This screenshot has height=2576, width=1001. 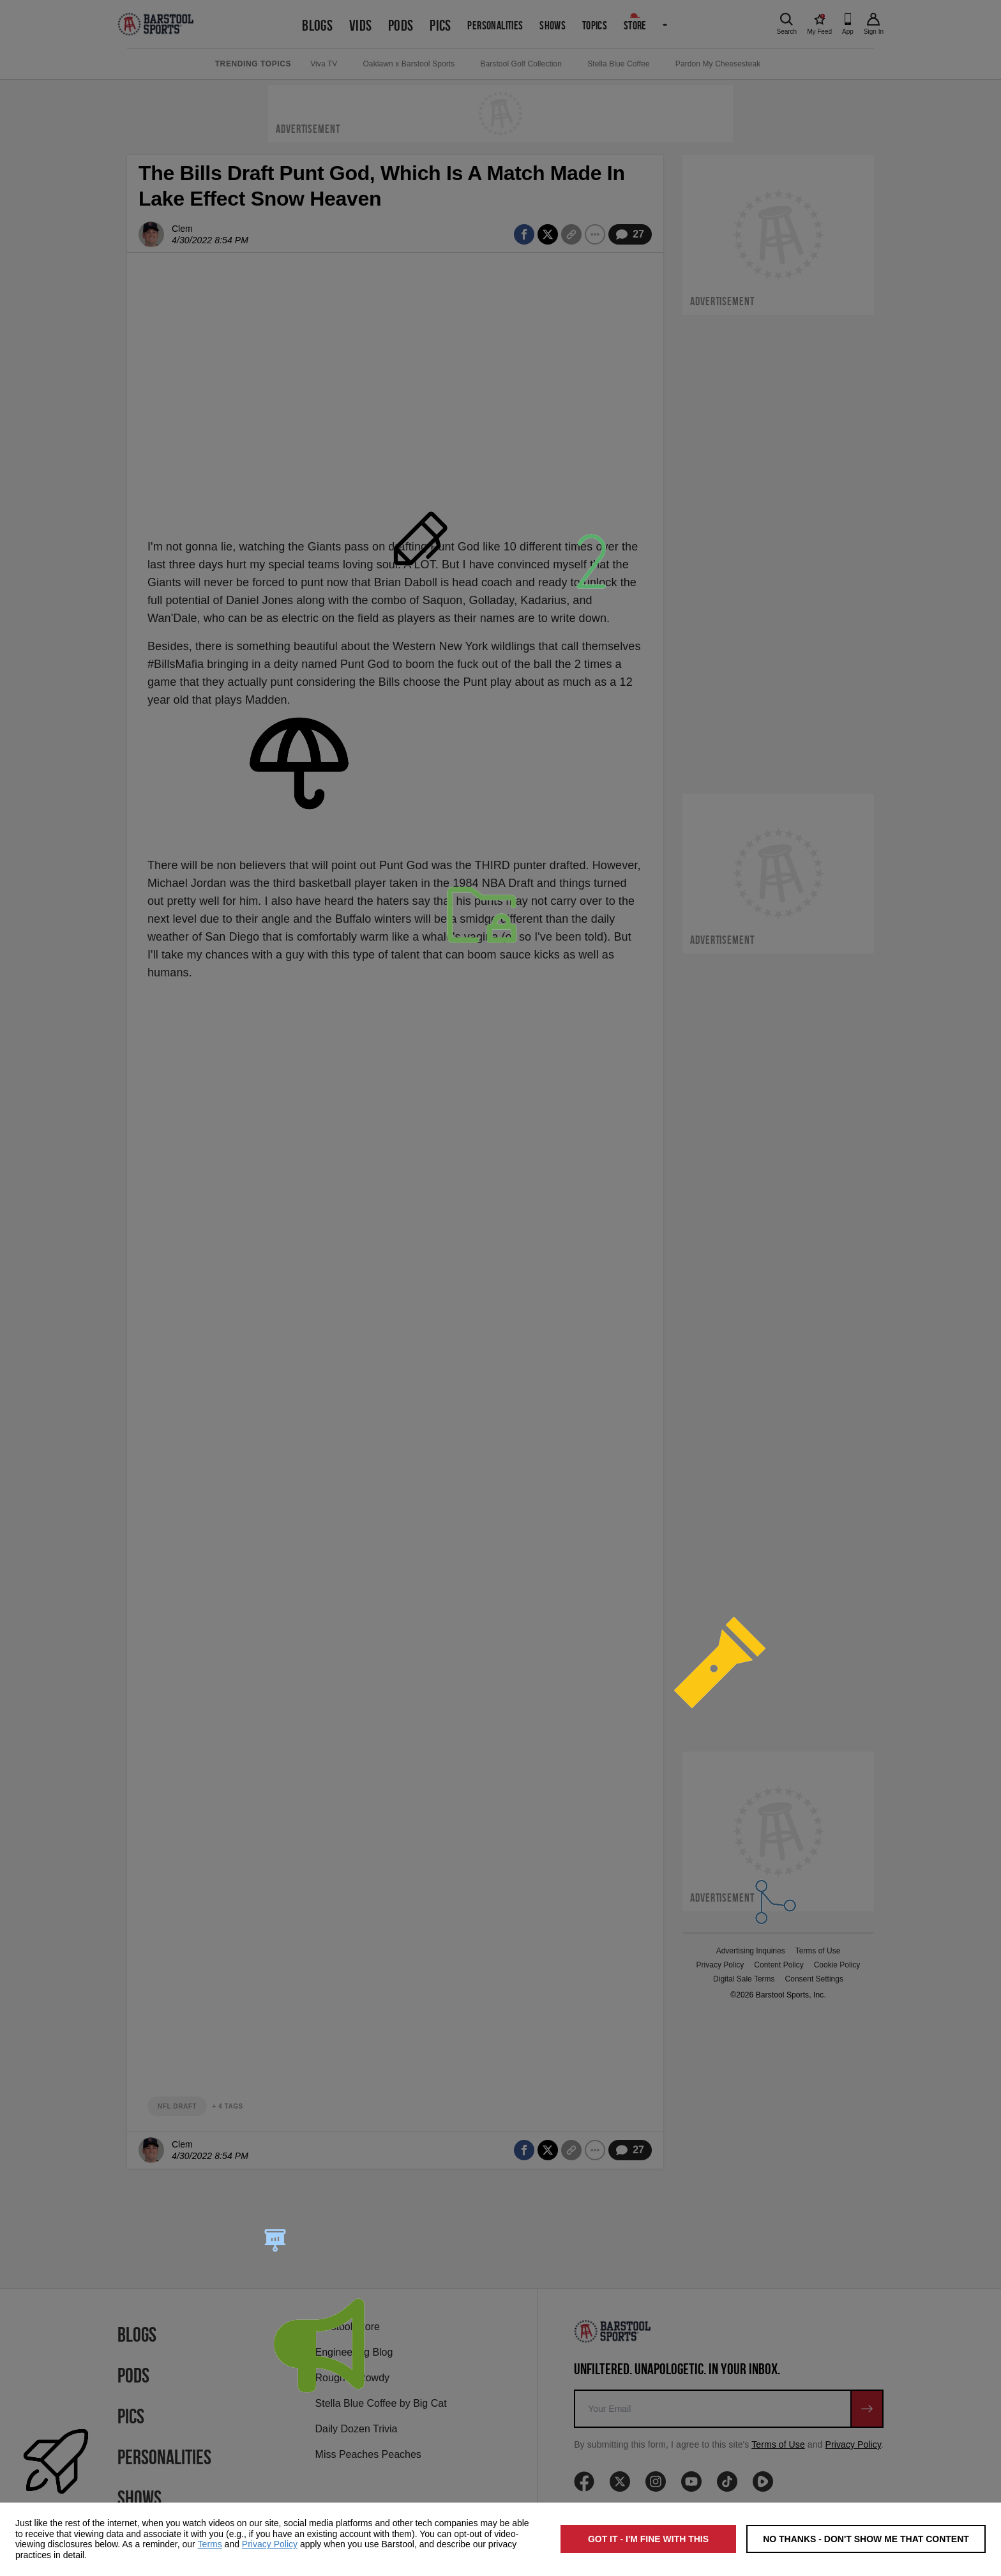 I want to click on toggle flashlight on/off, so click(x=719, y=1662).